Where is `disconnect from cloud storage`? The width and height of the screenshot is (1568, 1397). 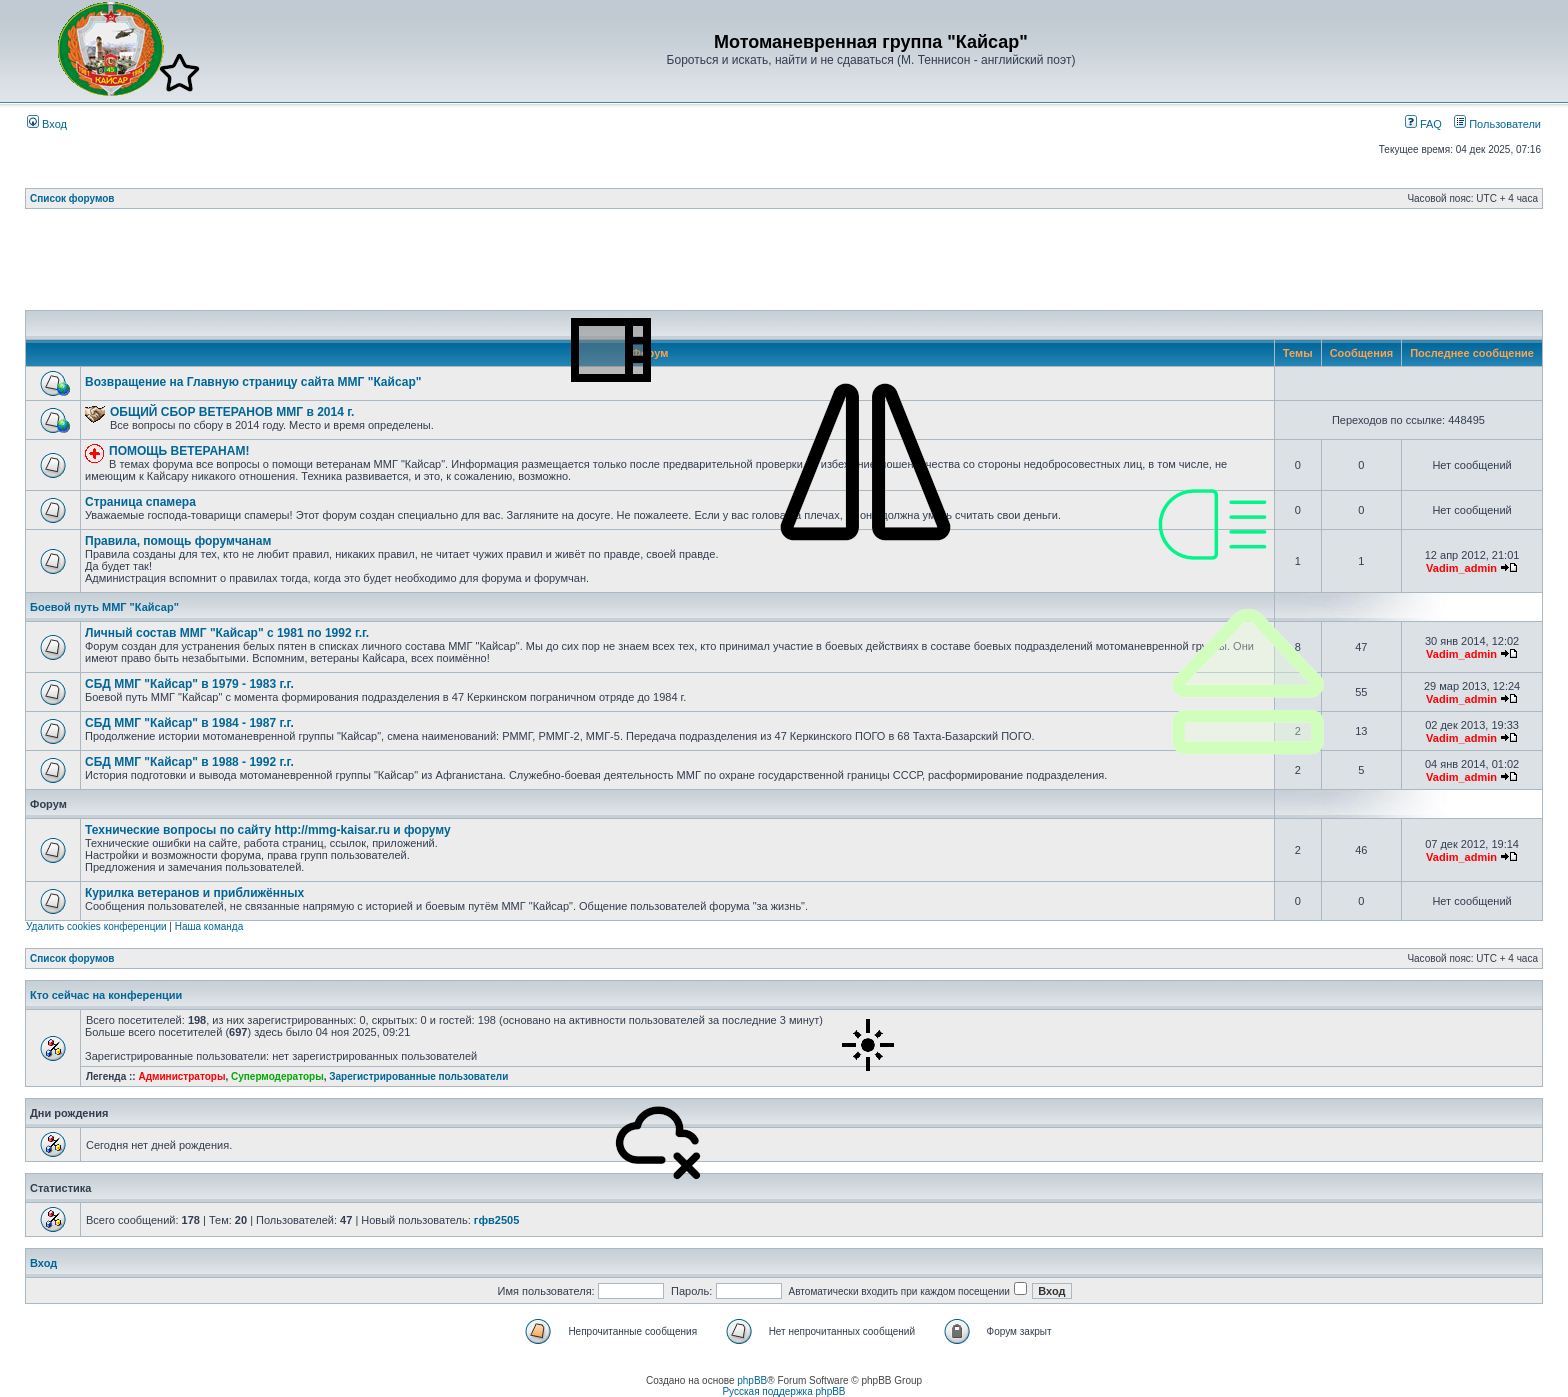 disconnect from cloud storage is located at coordinates (658, 1137).